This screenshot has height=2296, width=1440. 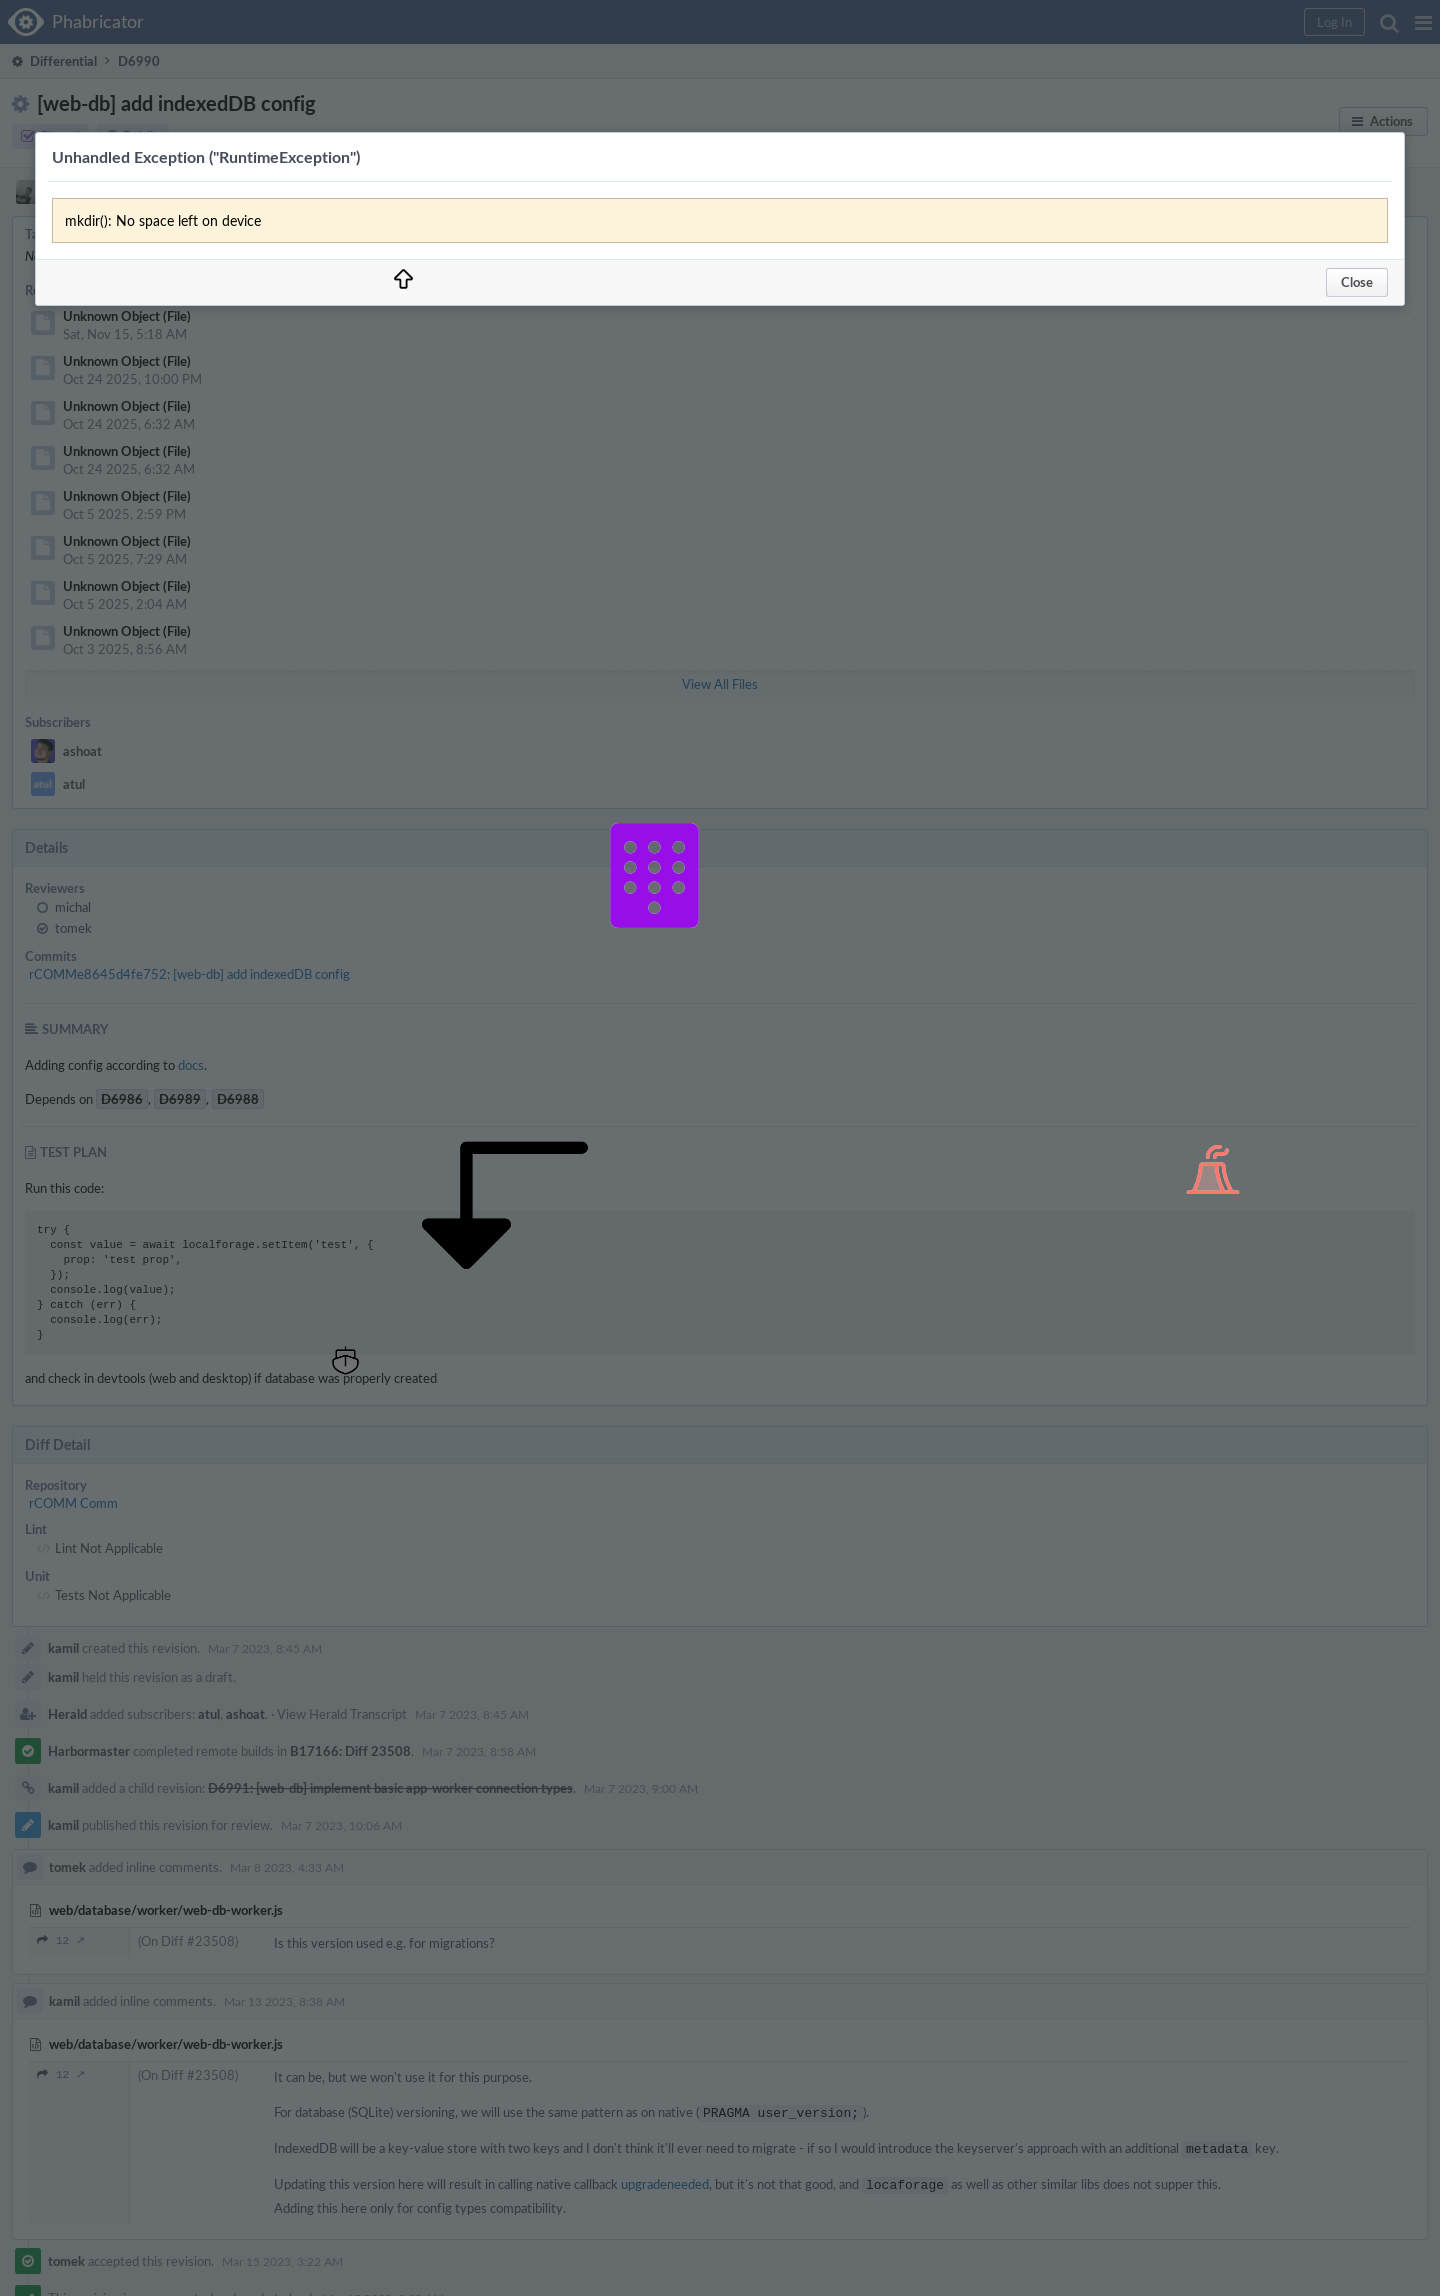 I want to click on open numeric keypad for input, so click(x=654, y=875).